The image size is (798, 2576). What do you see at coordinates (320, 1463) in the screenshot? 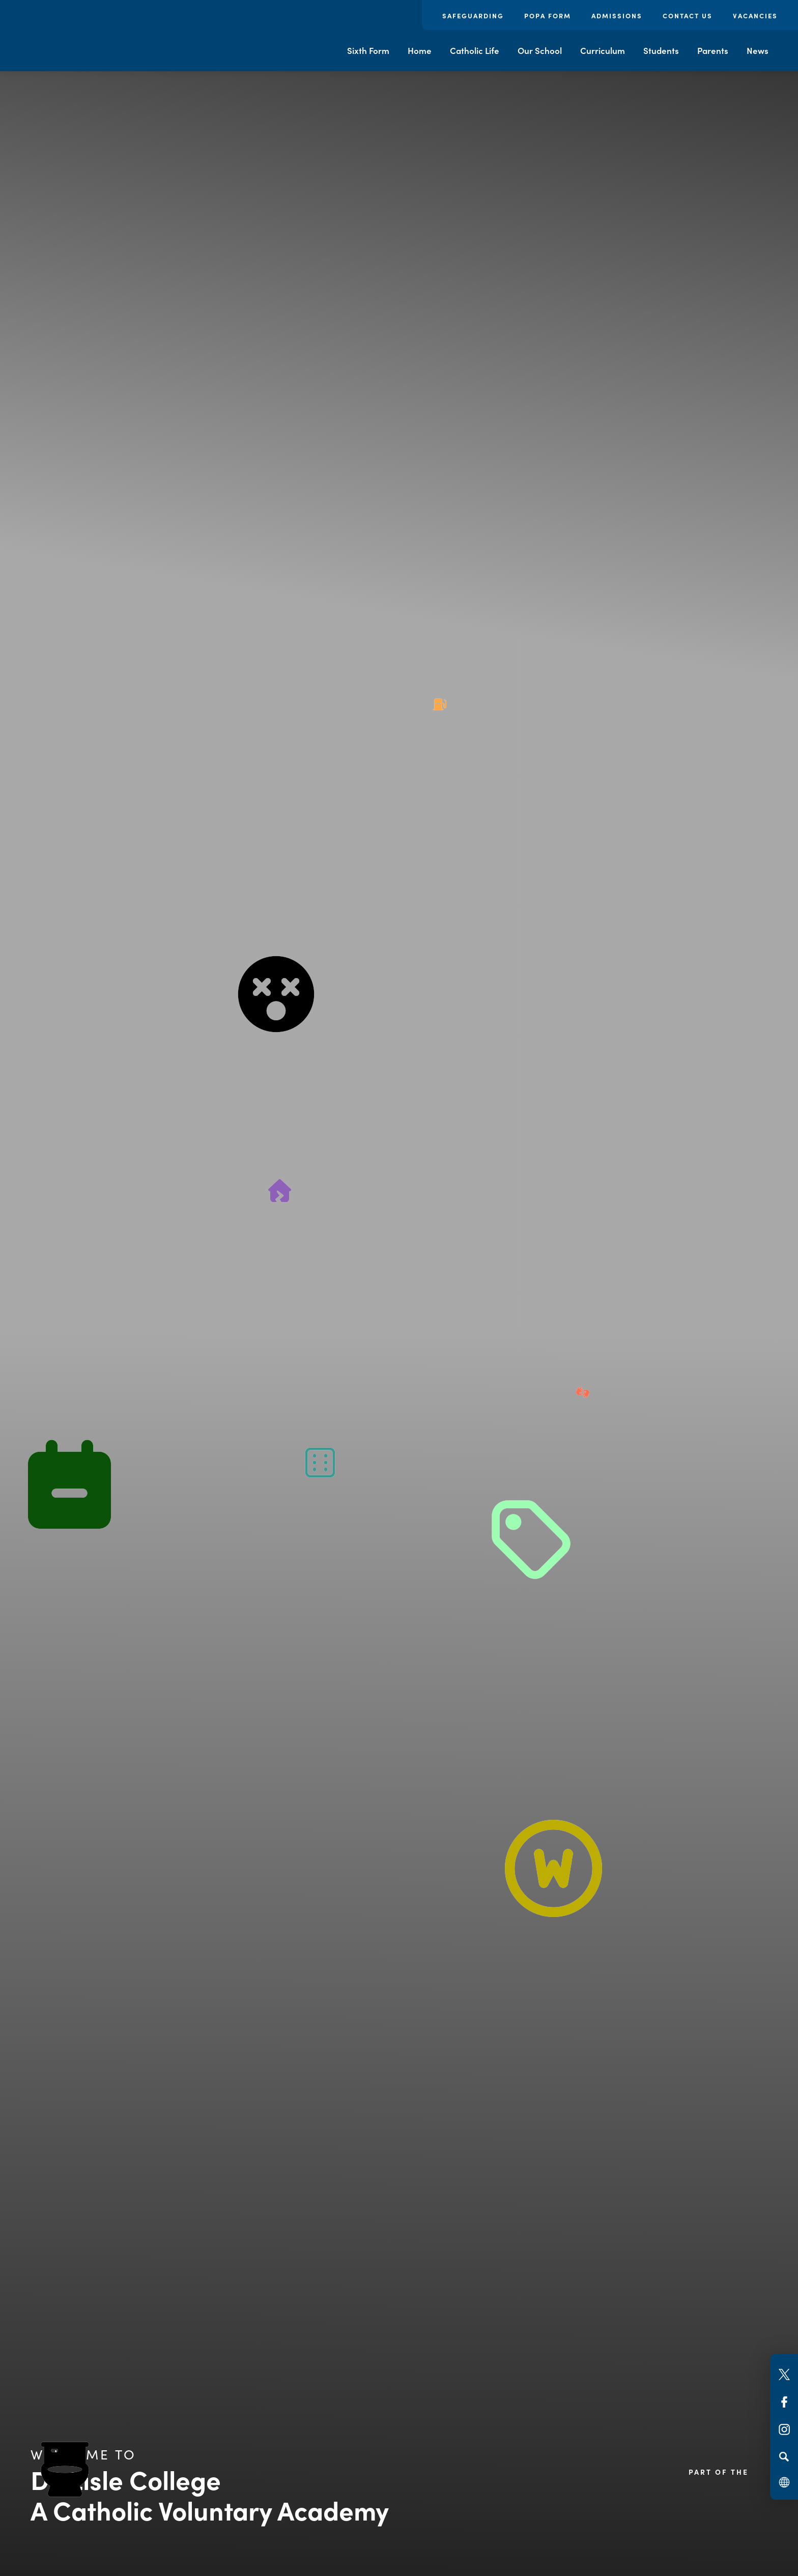
I see `randomize or shuffle content` at bounding box center [320, 1463].